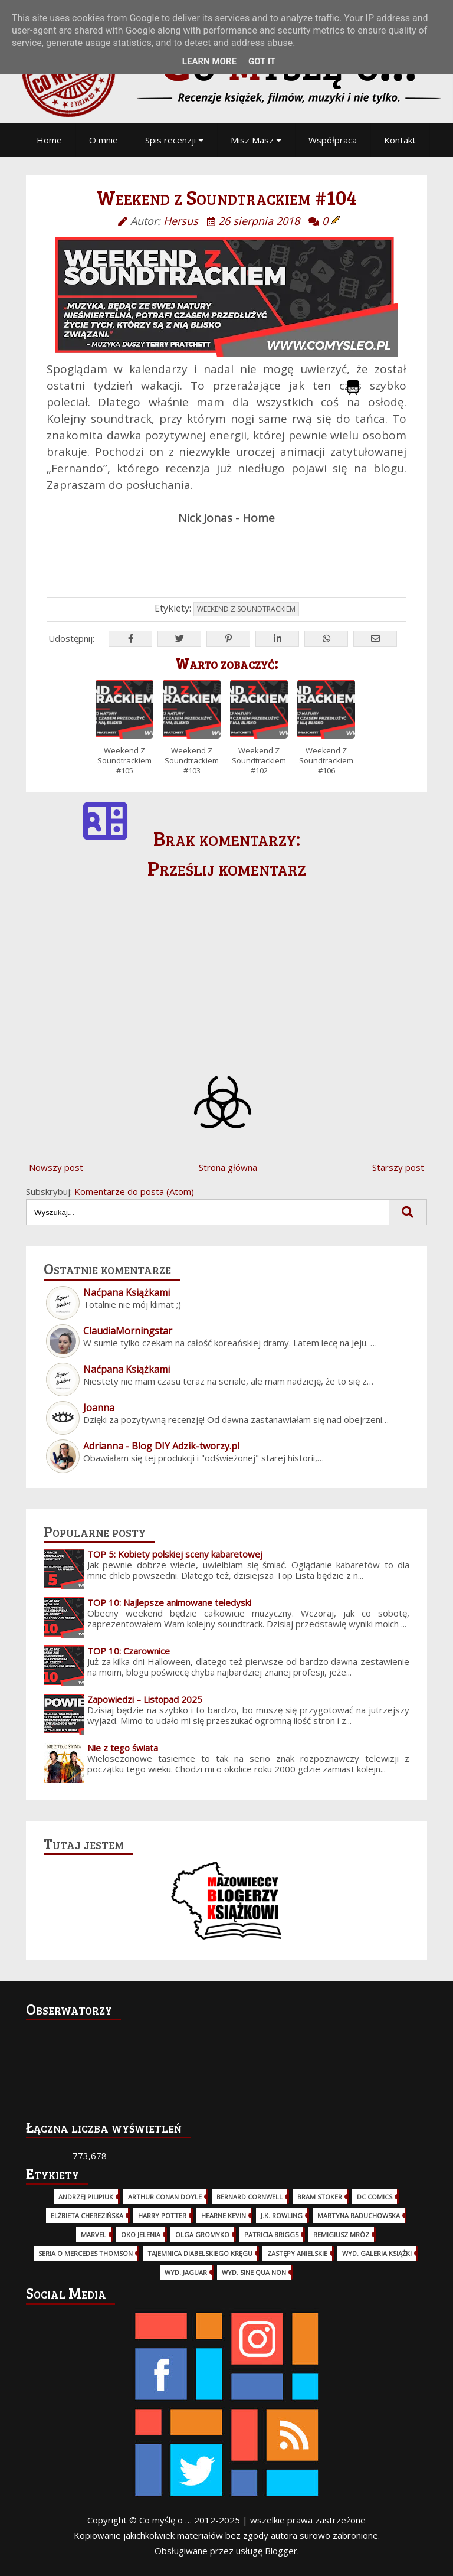 This screenshot has width=453, height=2576. Describe the element at coordinates (222, 1103) in the screenshot. I see `indicates hazardous or dangerous content` at that location.